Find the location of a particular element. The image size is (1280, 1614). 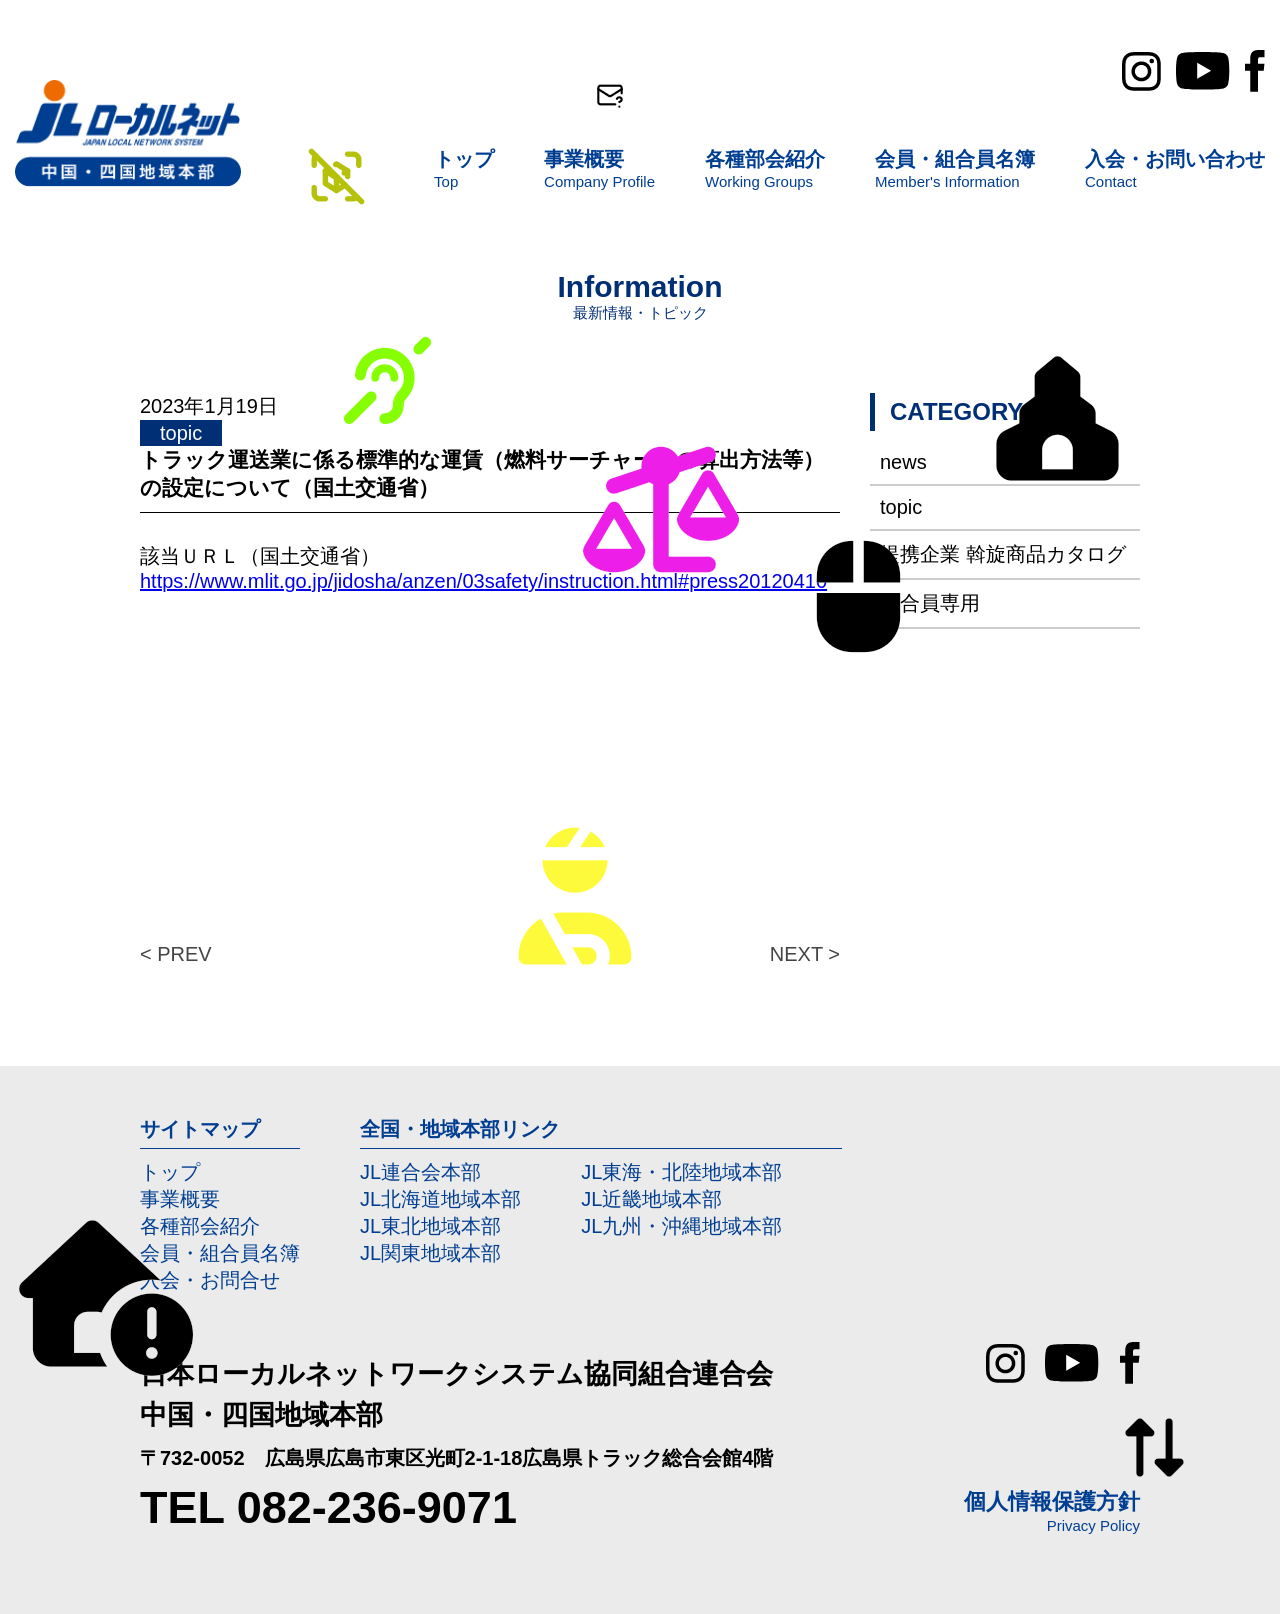

mouse input device indicator is located at coordinates (858, 596).